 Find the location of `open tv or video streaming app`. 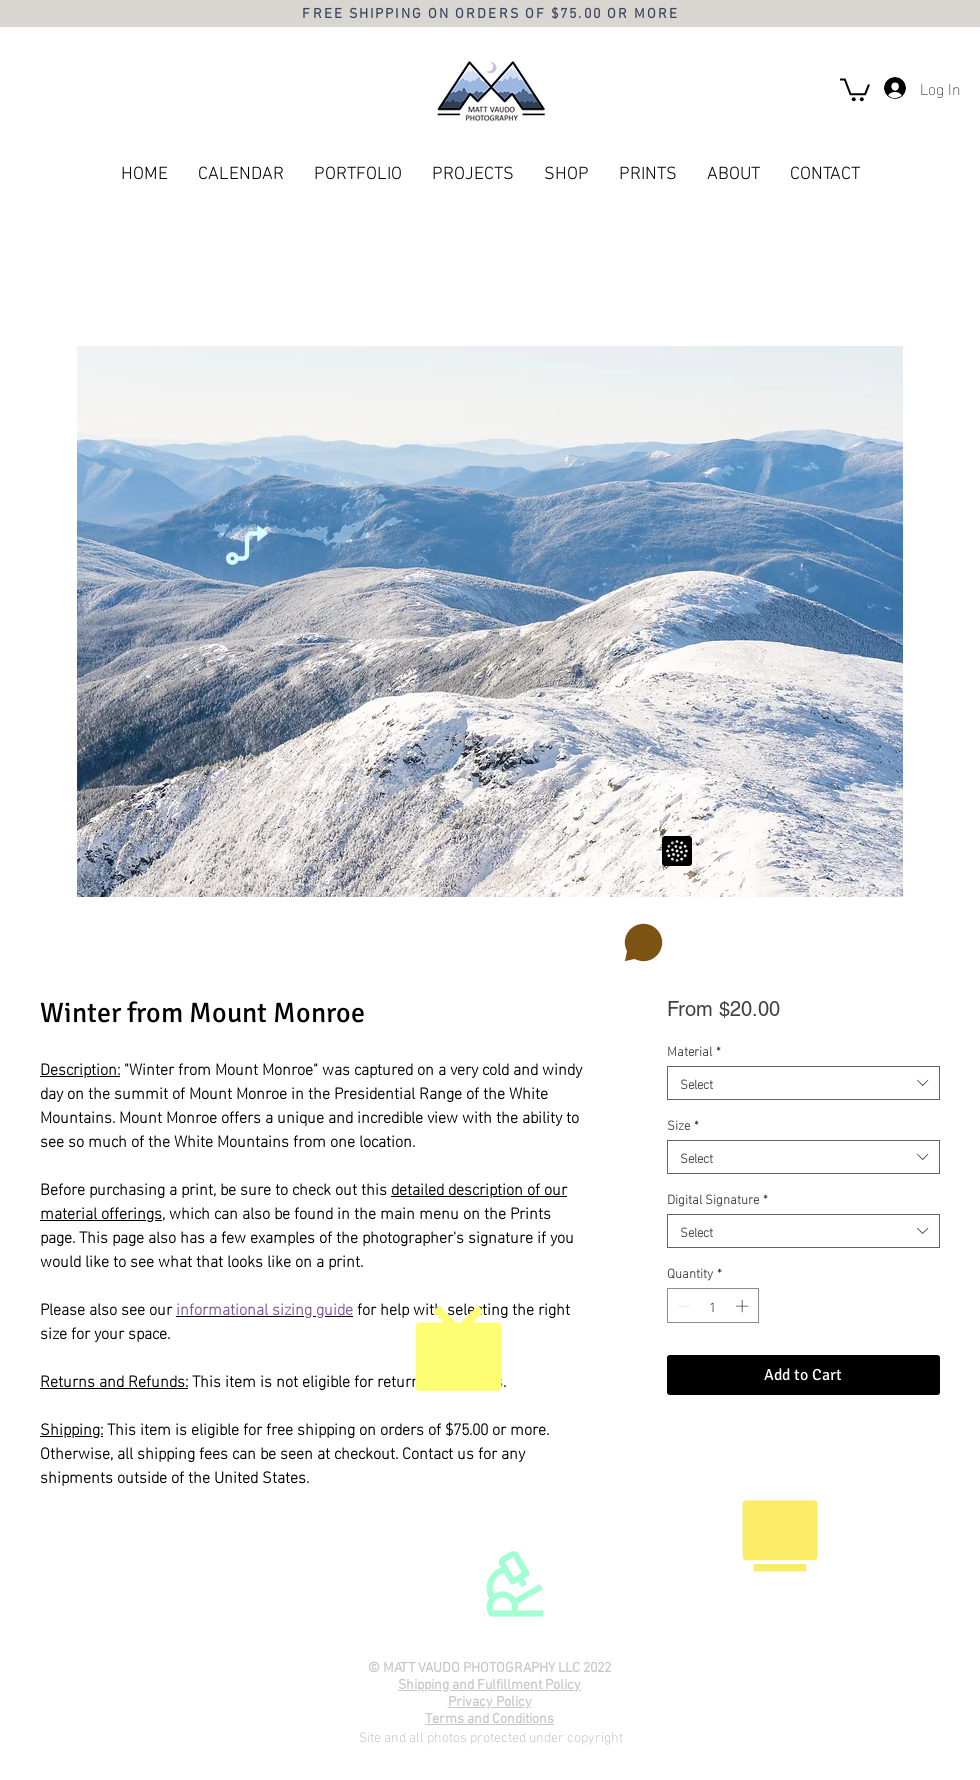

open tv or video streaming app is located at coordinates (458, 1352).